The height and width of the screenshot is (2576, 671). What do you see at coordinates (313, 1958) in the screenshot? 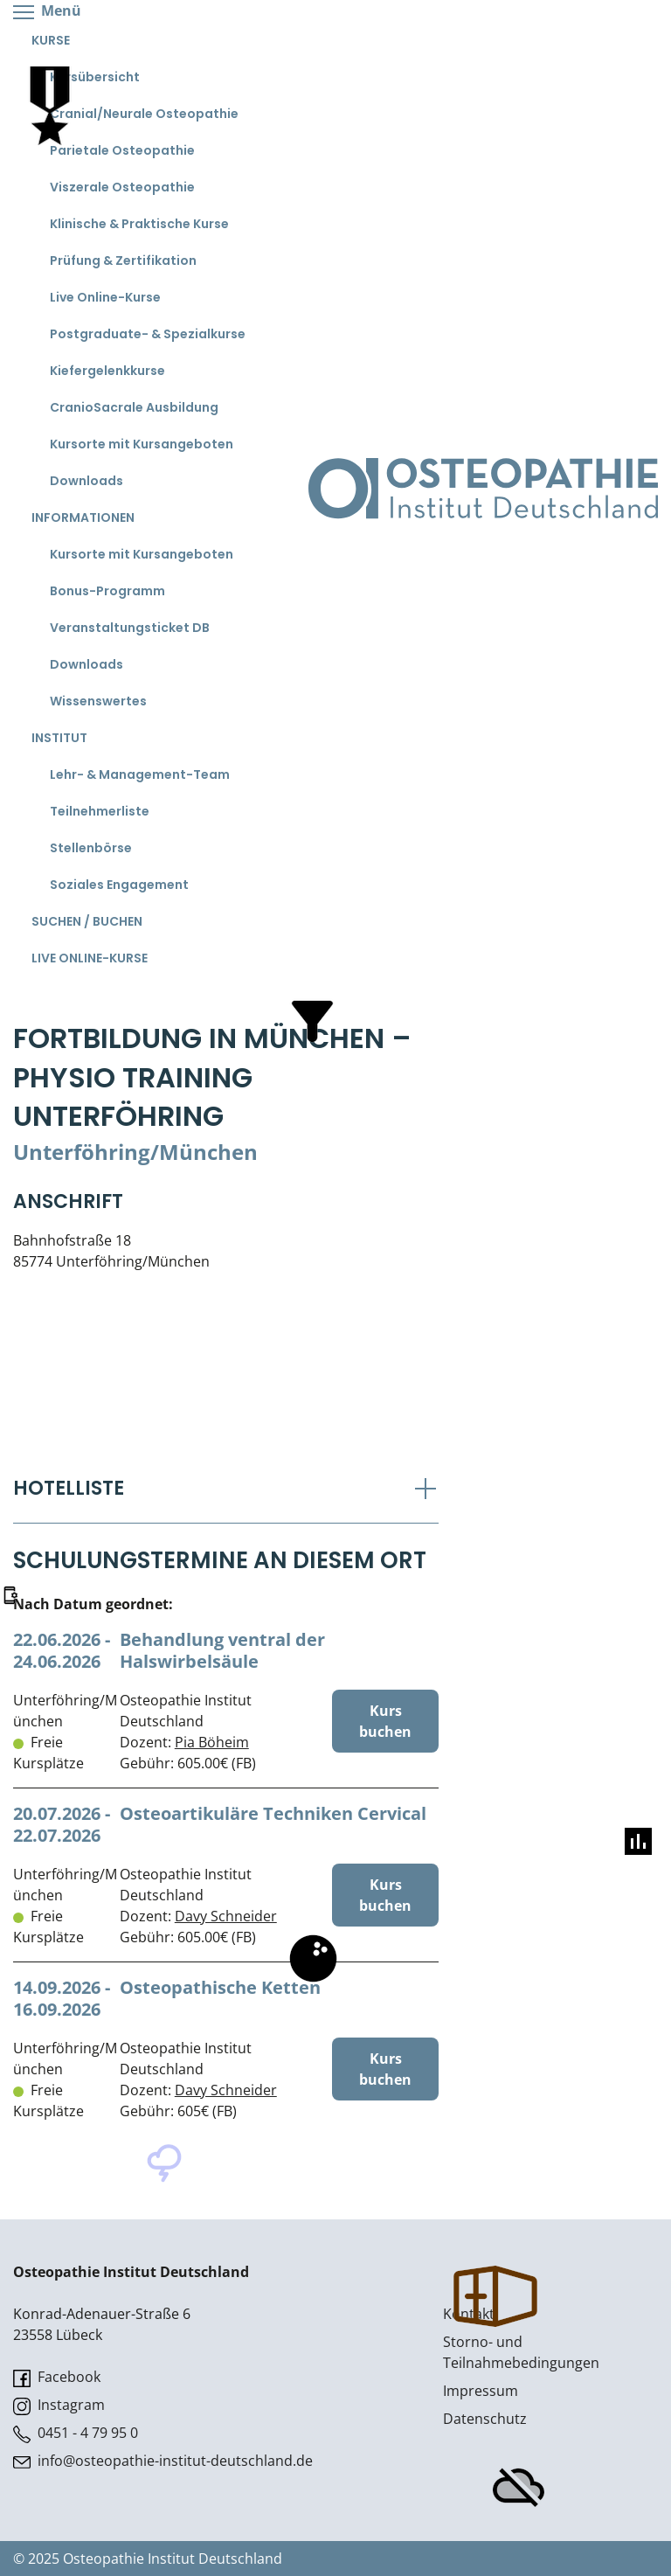
I see `access bowling or sports games` at bounding box center [313, 1958].